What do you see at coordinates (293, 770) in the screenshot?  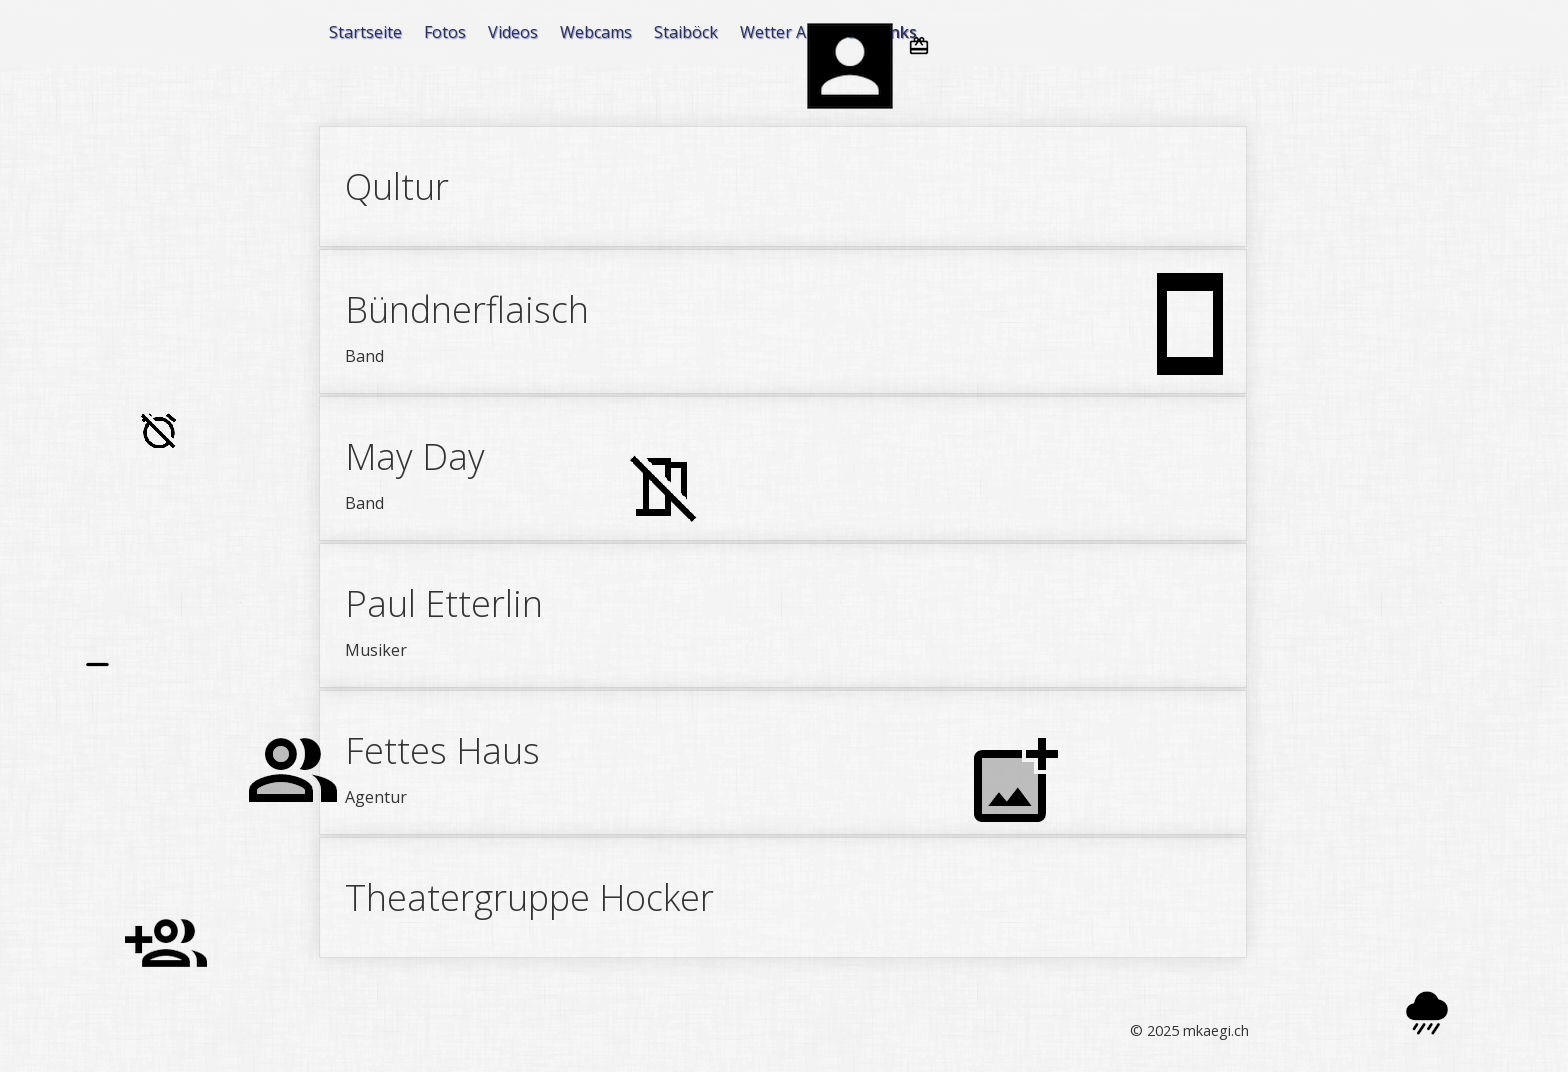 I see `view contacts or people list` at bounding box center [293, 770].